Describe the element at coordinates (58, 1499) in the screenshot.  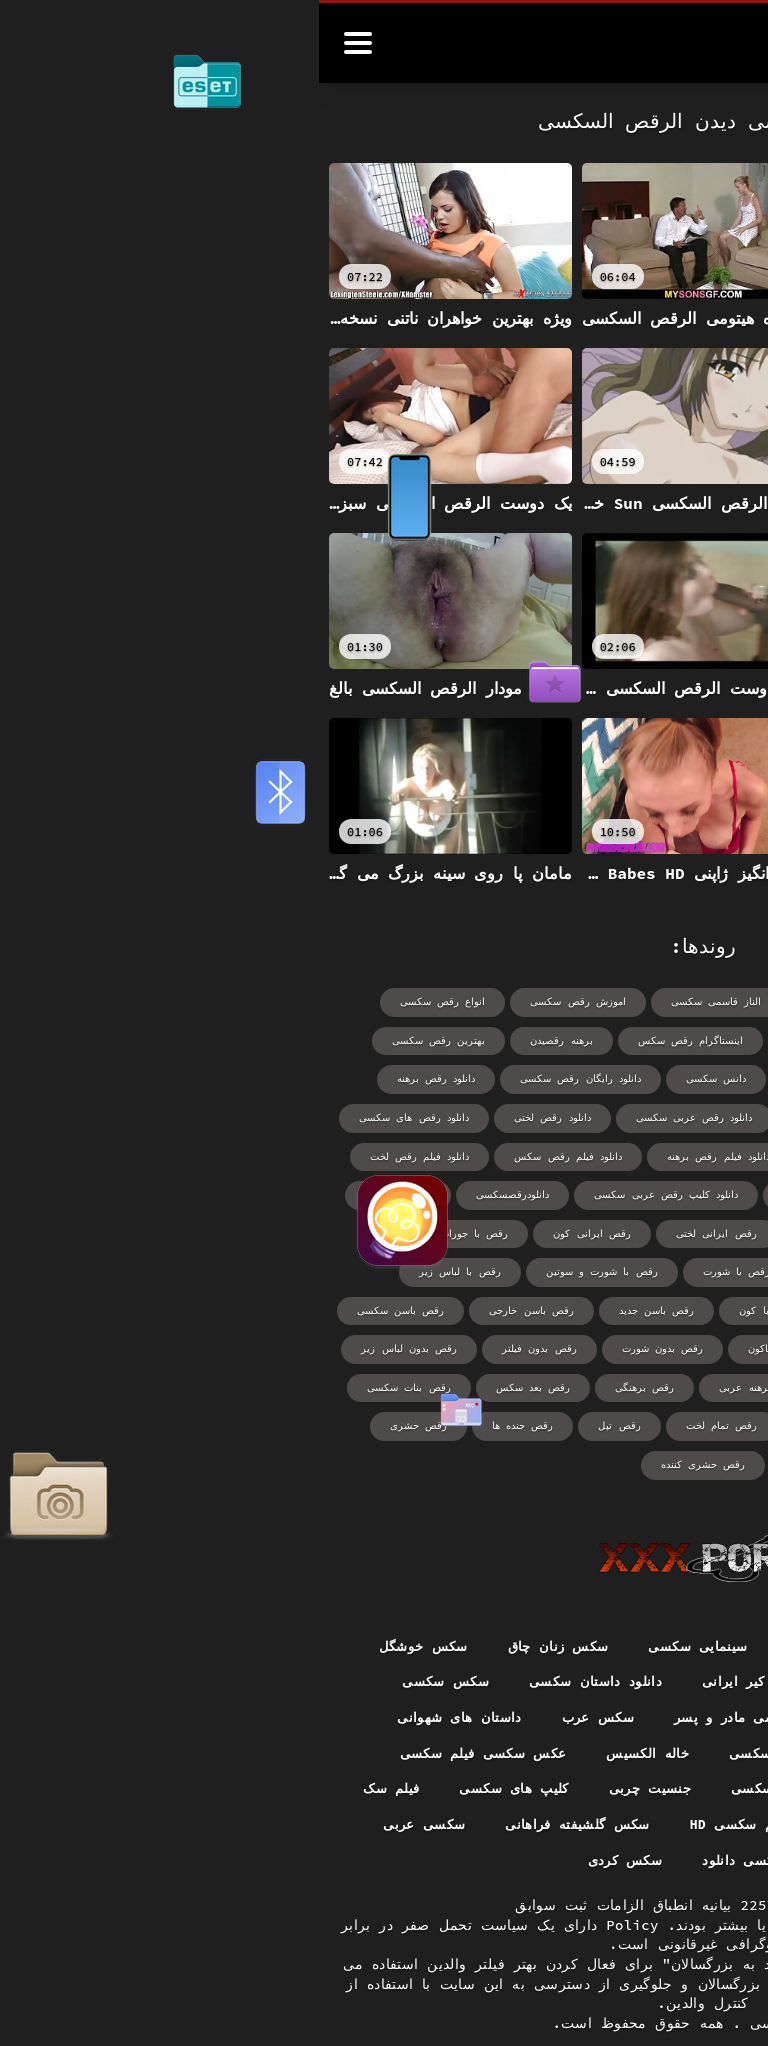
I see `open your pictures folder` at that location.